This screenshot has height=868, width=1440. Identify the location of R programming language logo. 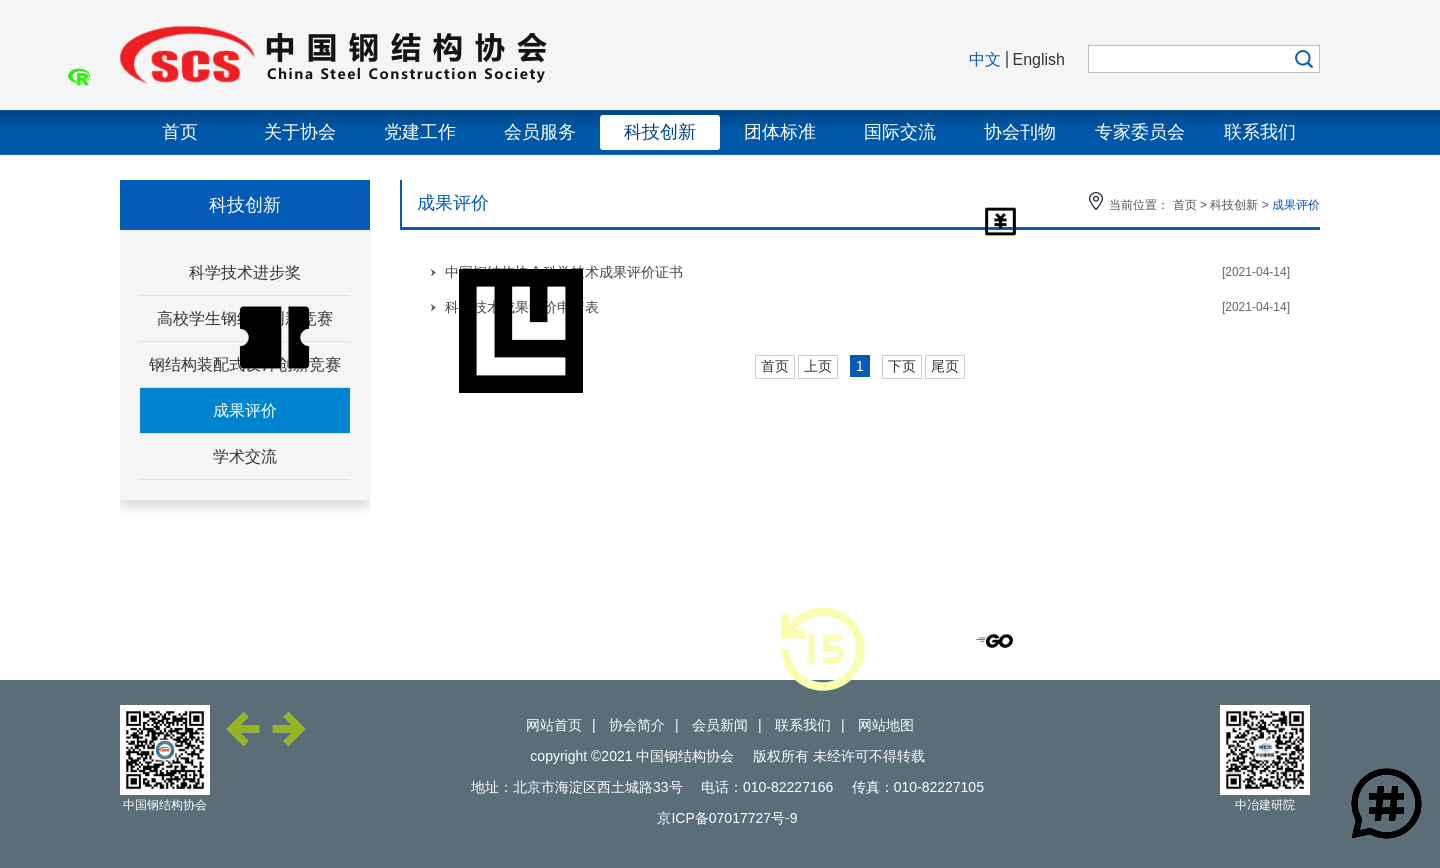
(79, 77).